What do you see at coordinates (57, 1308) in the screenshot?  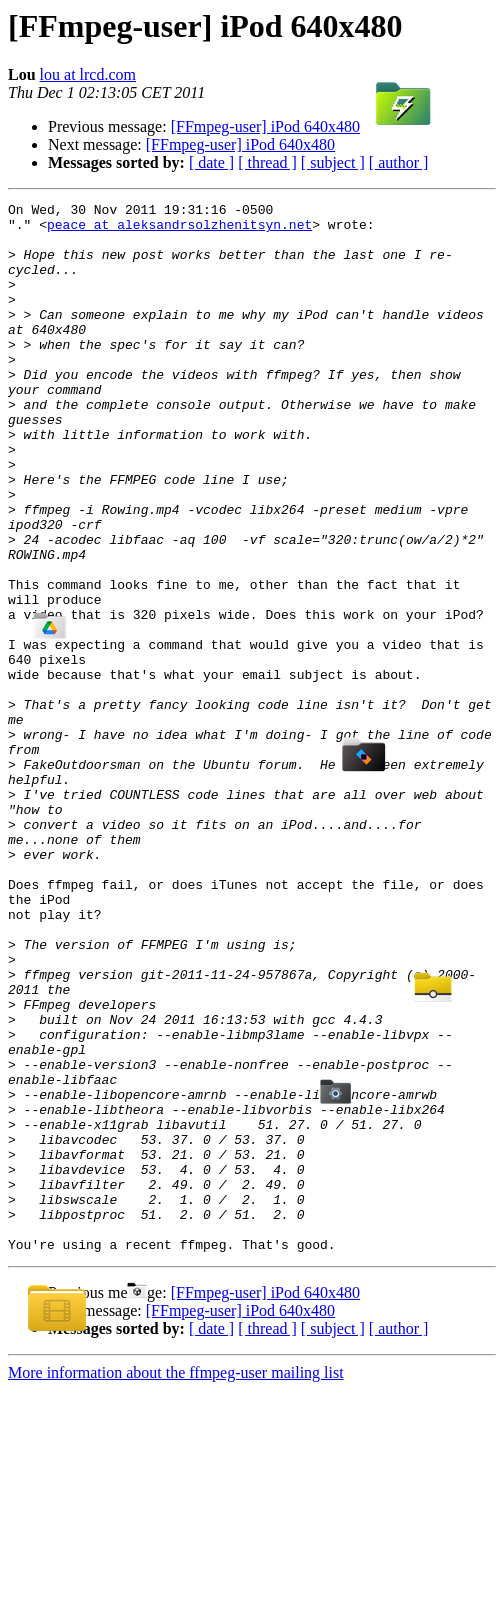 I see `open your videos folder` at bounding box center [57, 1308].